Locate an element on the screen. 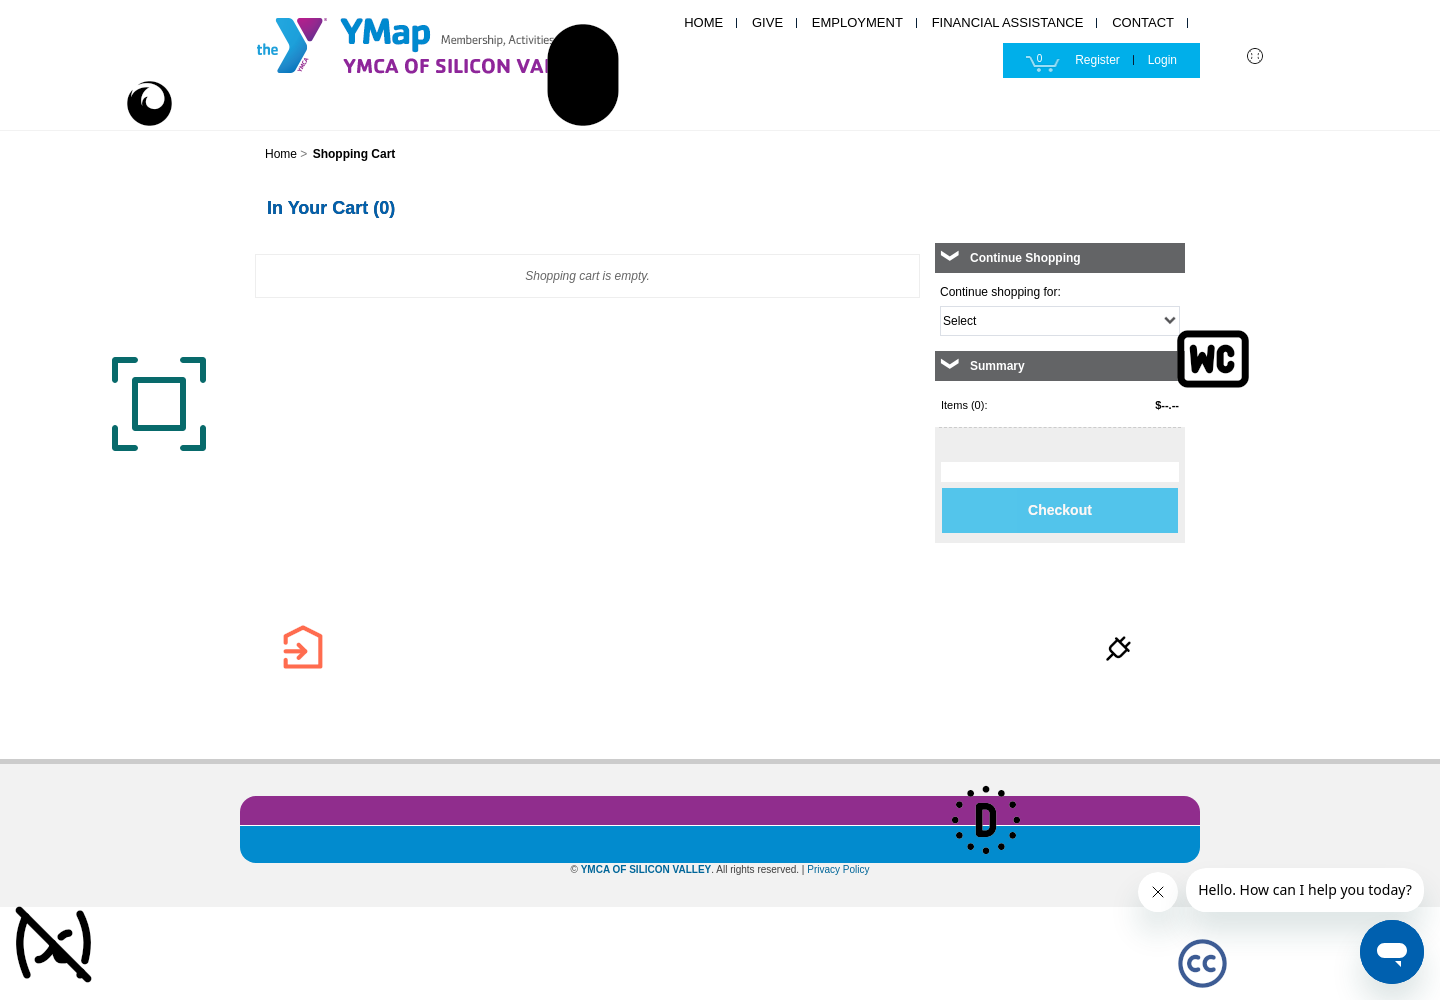 The width and height of the screenshot is (1440, 1000). scan a QR code or barcode is located at coordinates (159, 404).